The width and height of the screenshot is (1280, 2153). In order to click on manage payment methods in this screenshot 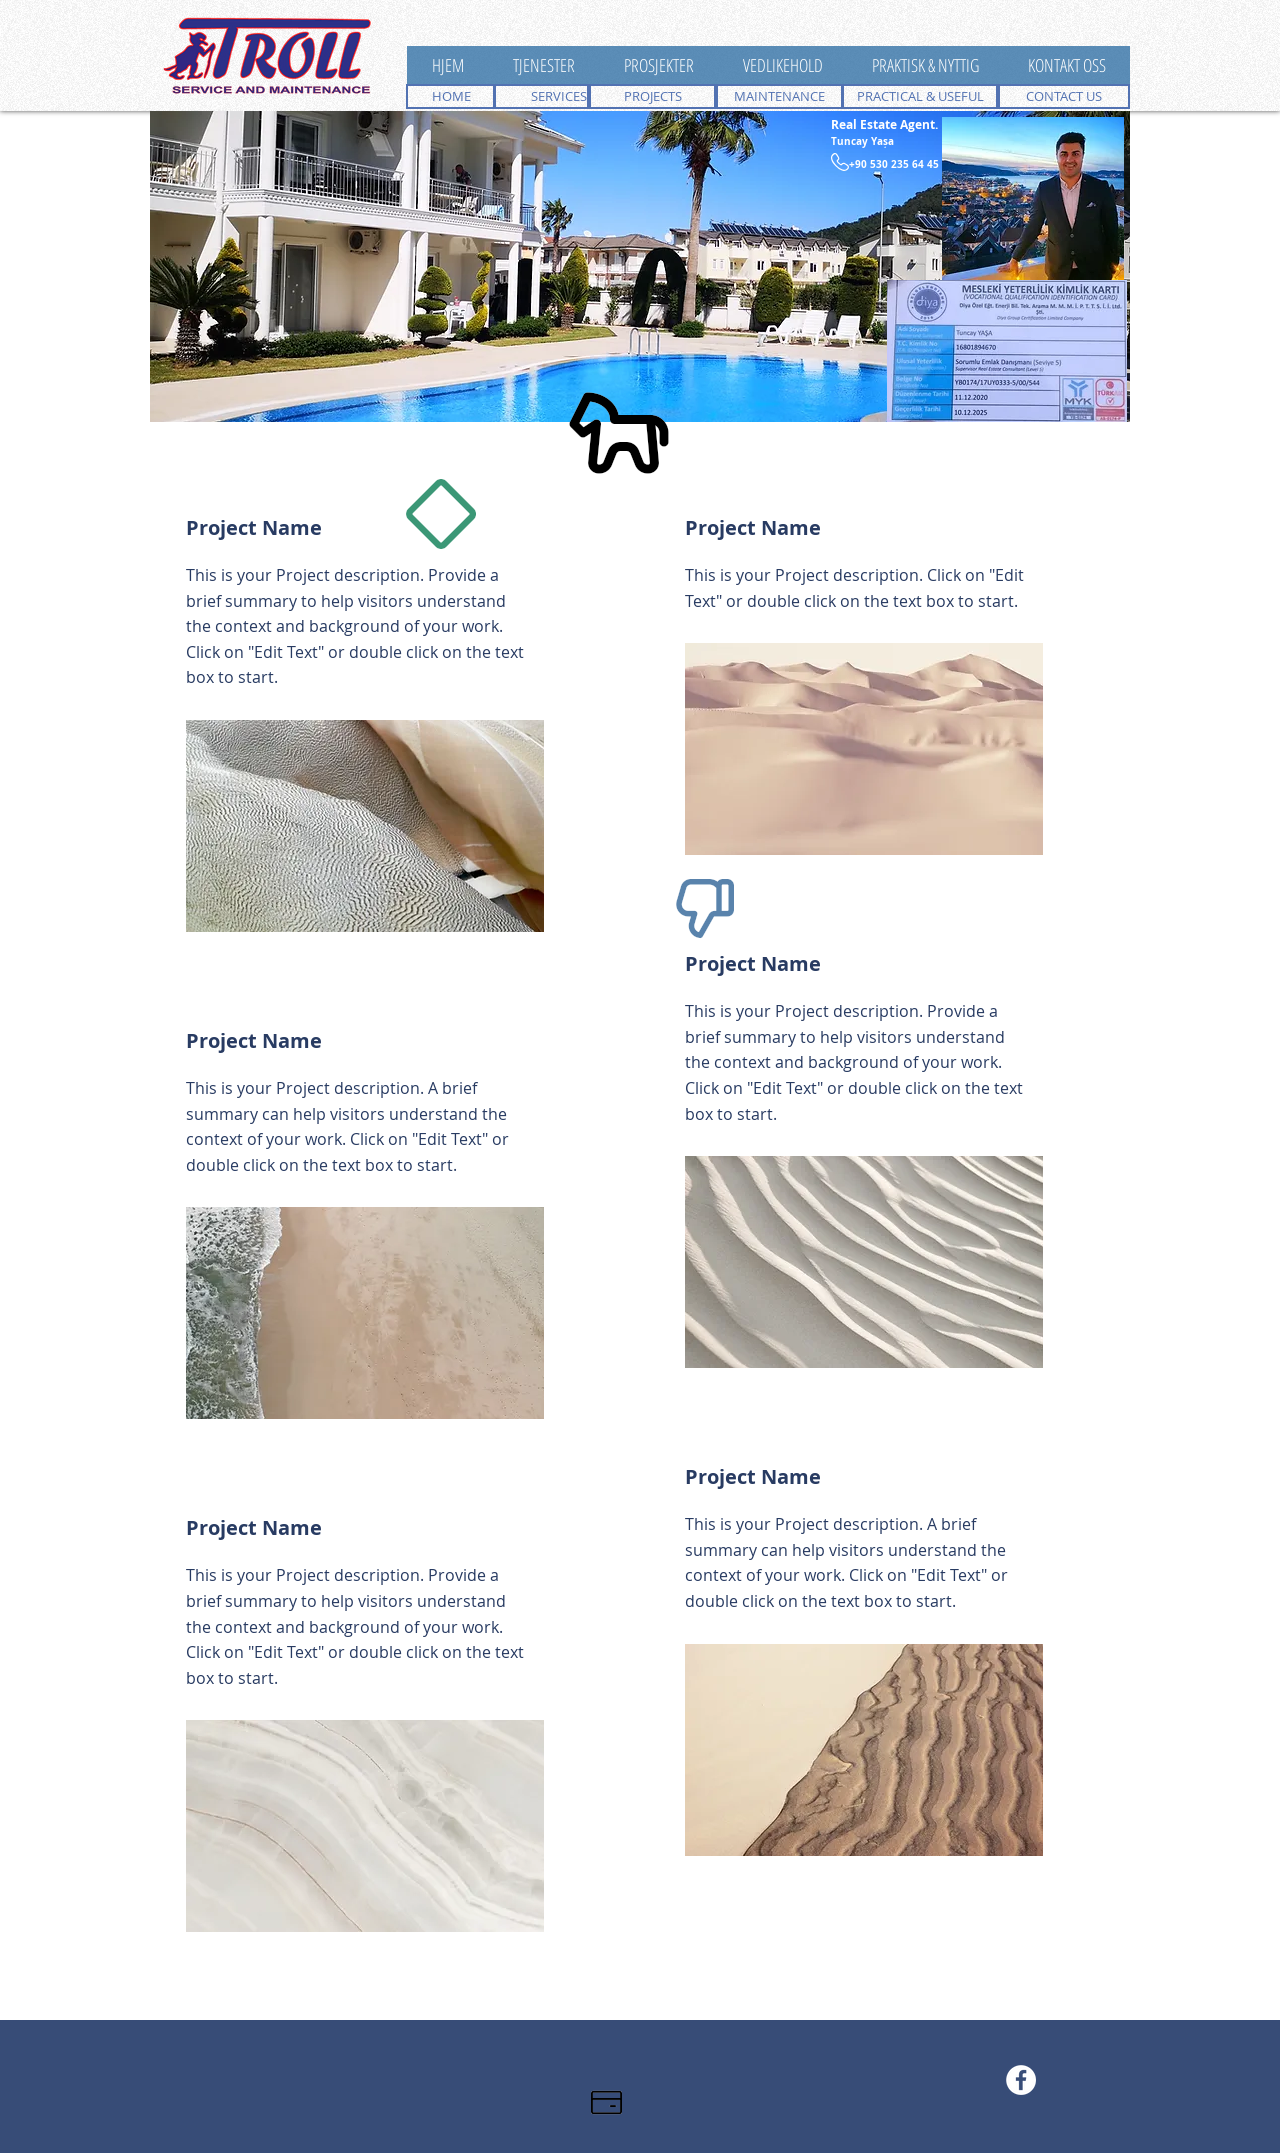, I will do `click(606, 2102)`.